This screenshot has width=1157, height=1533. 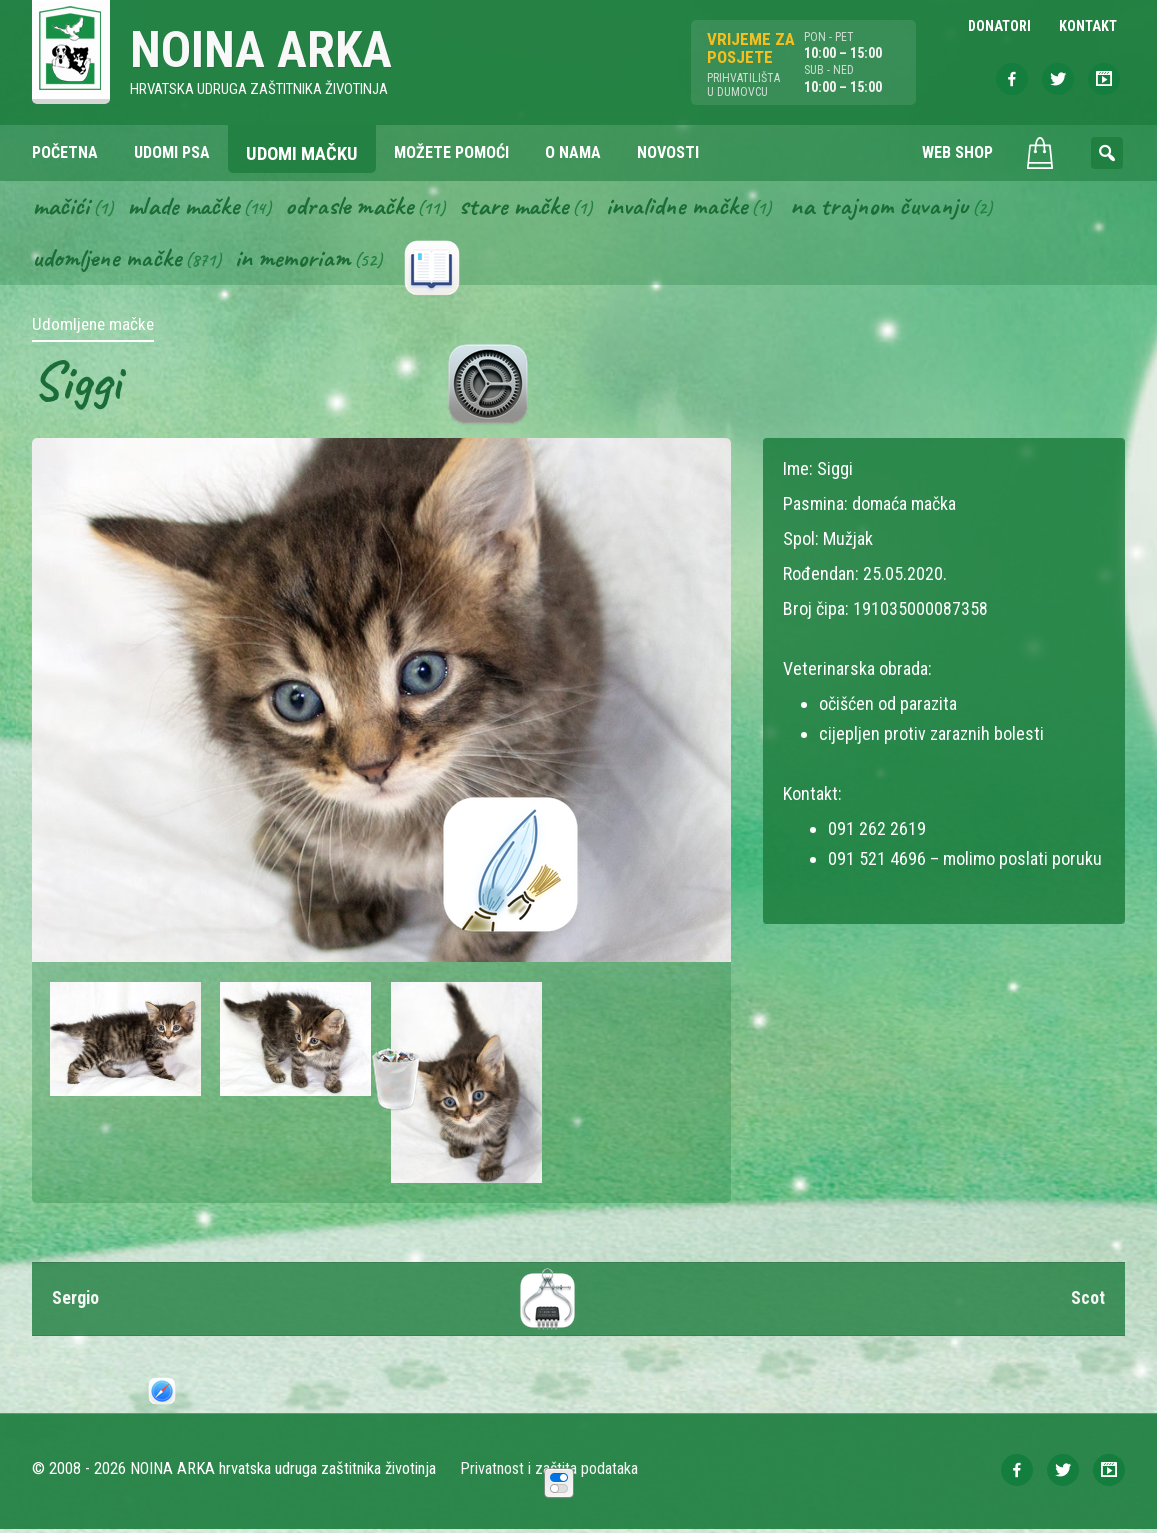 What do you see at coordinates (559, 1483) in the screenshot?
I see `open system settings or preferences` at bounding box center [559, 1483].